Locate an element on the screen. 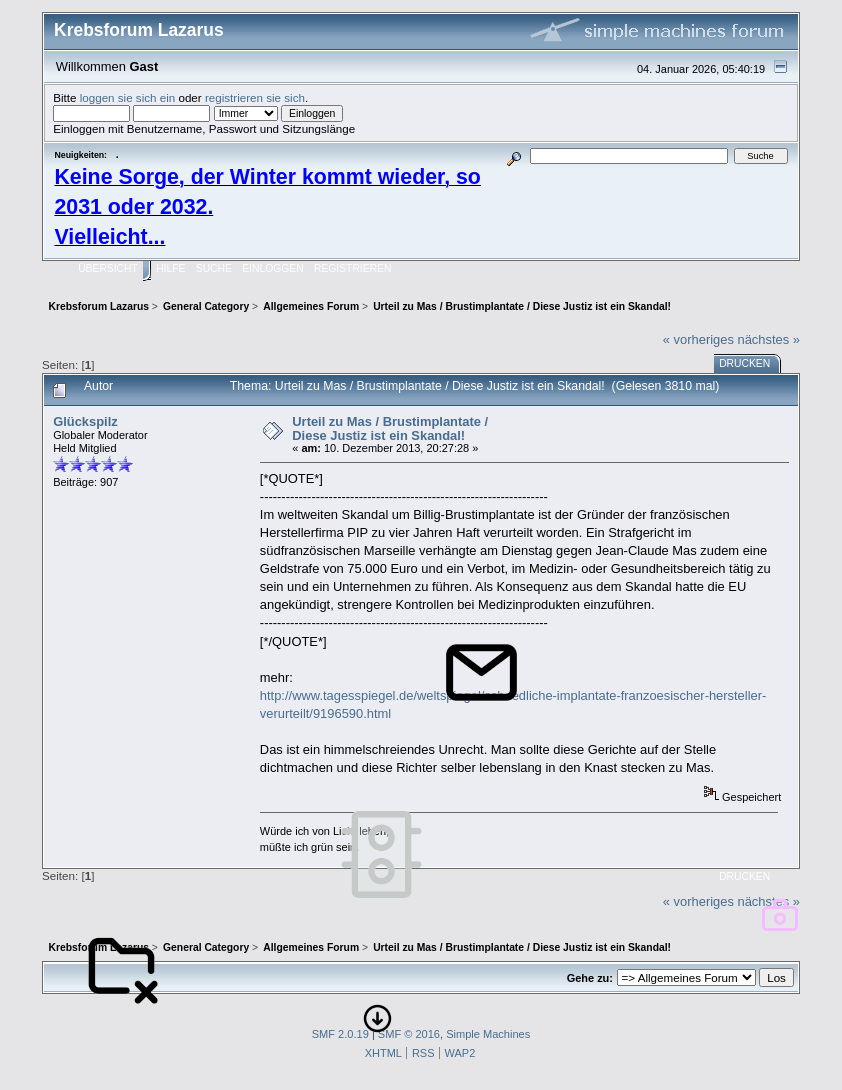 The image size is (842, 1090). delete a folder is located at coordinates (121, 967).